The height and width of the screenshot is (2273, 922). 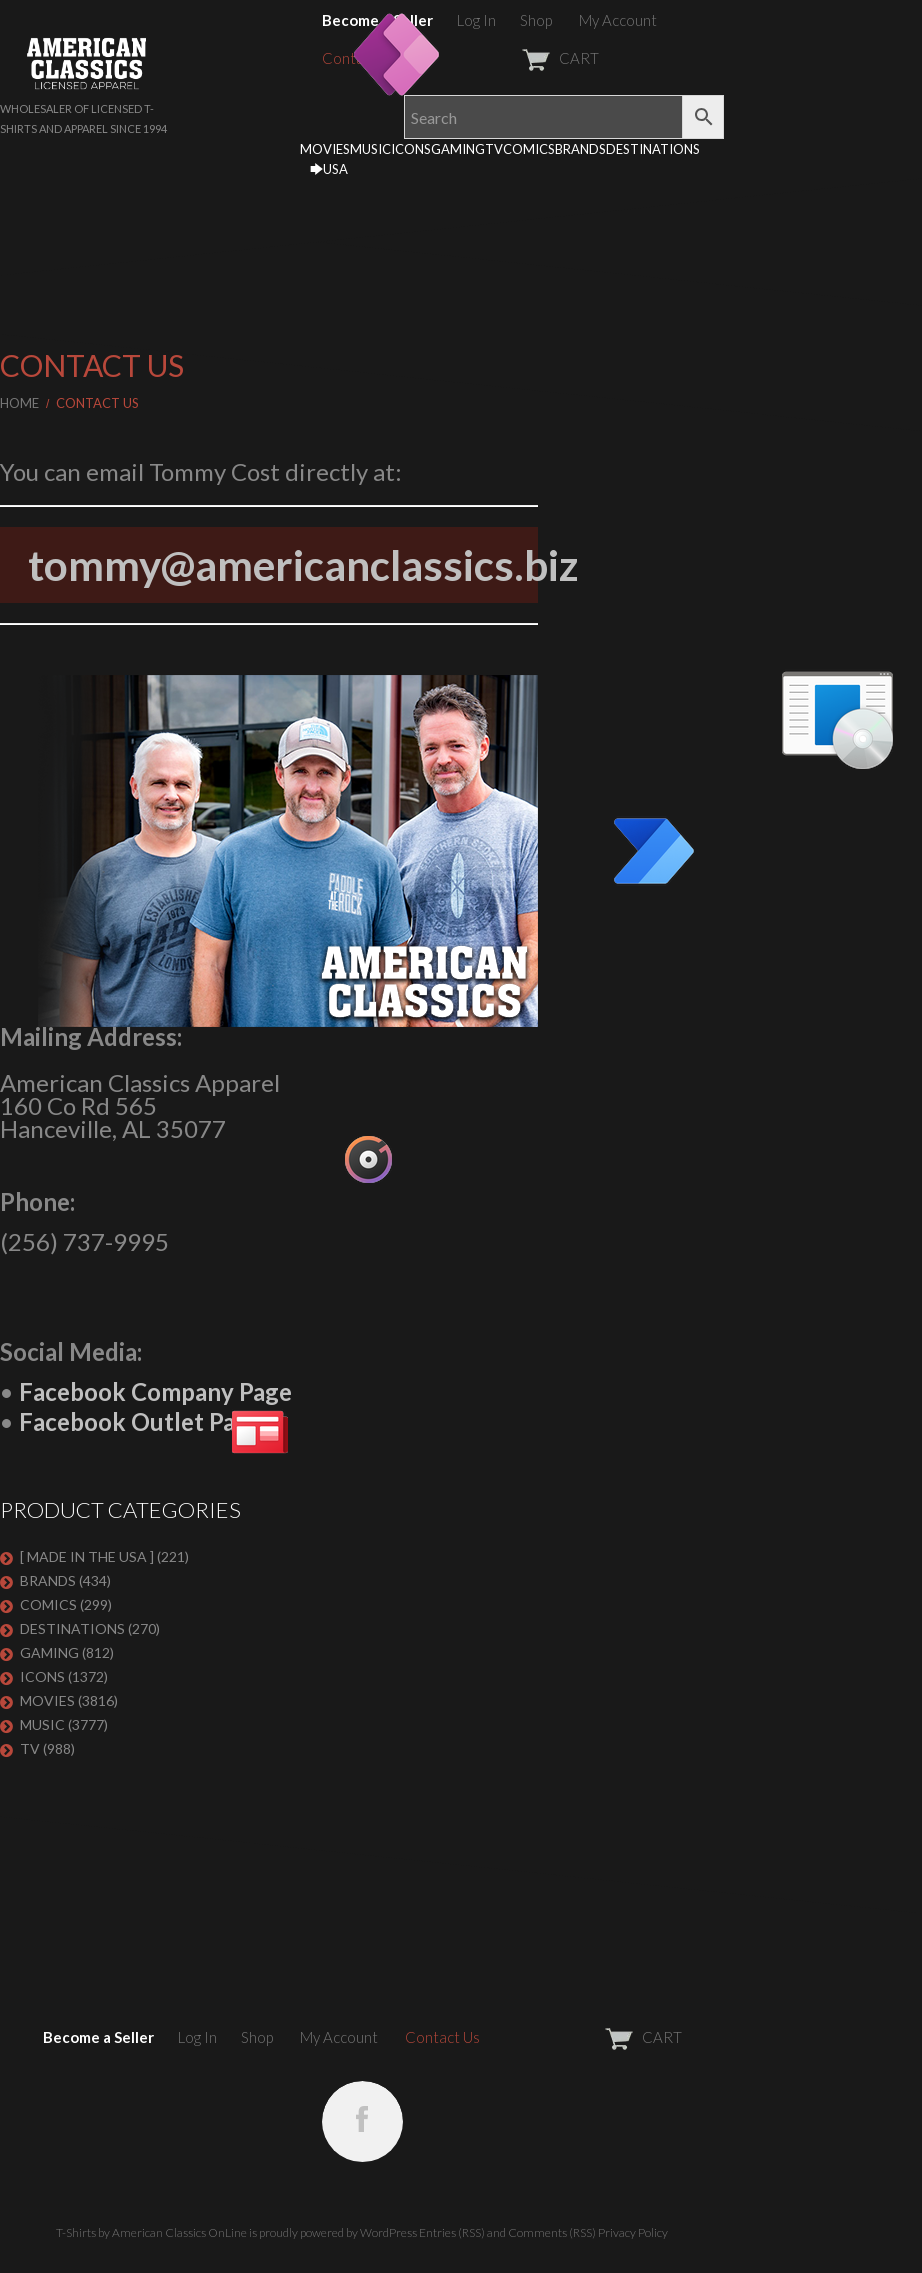 I want to click on open the news app, so click(x=260, y=1432).